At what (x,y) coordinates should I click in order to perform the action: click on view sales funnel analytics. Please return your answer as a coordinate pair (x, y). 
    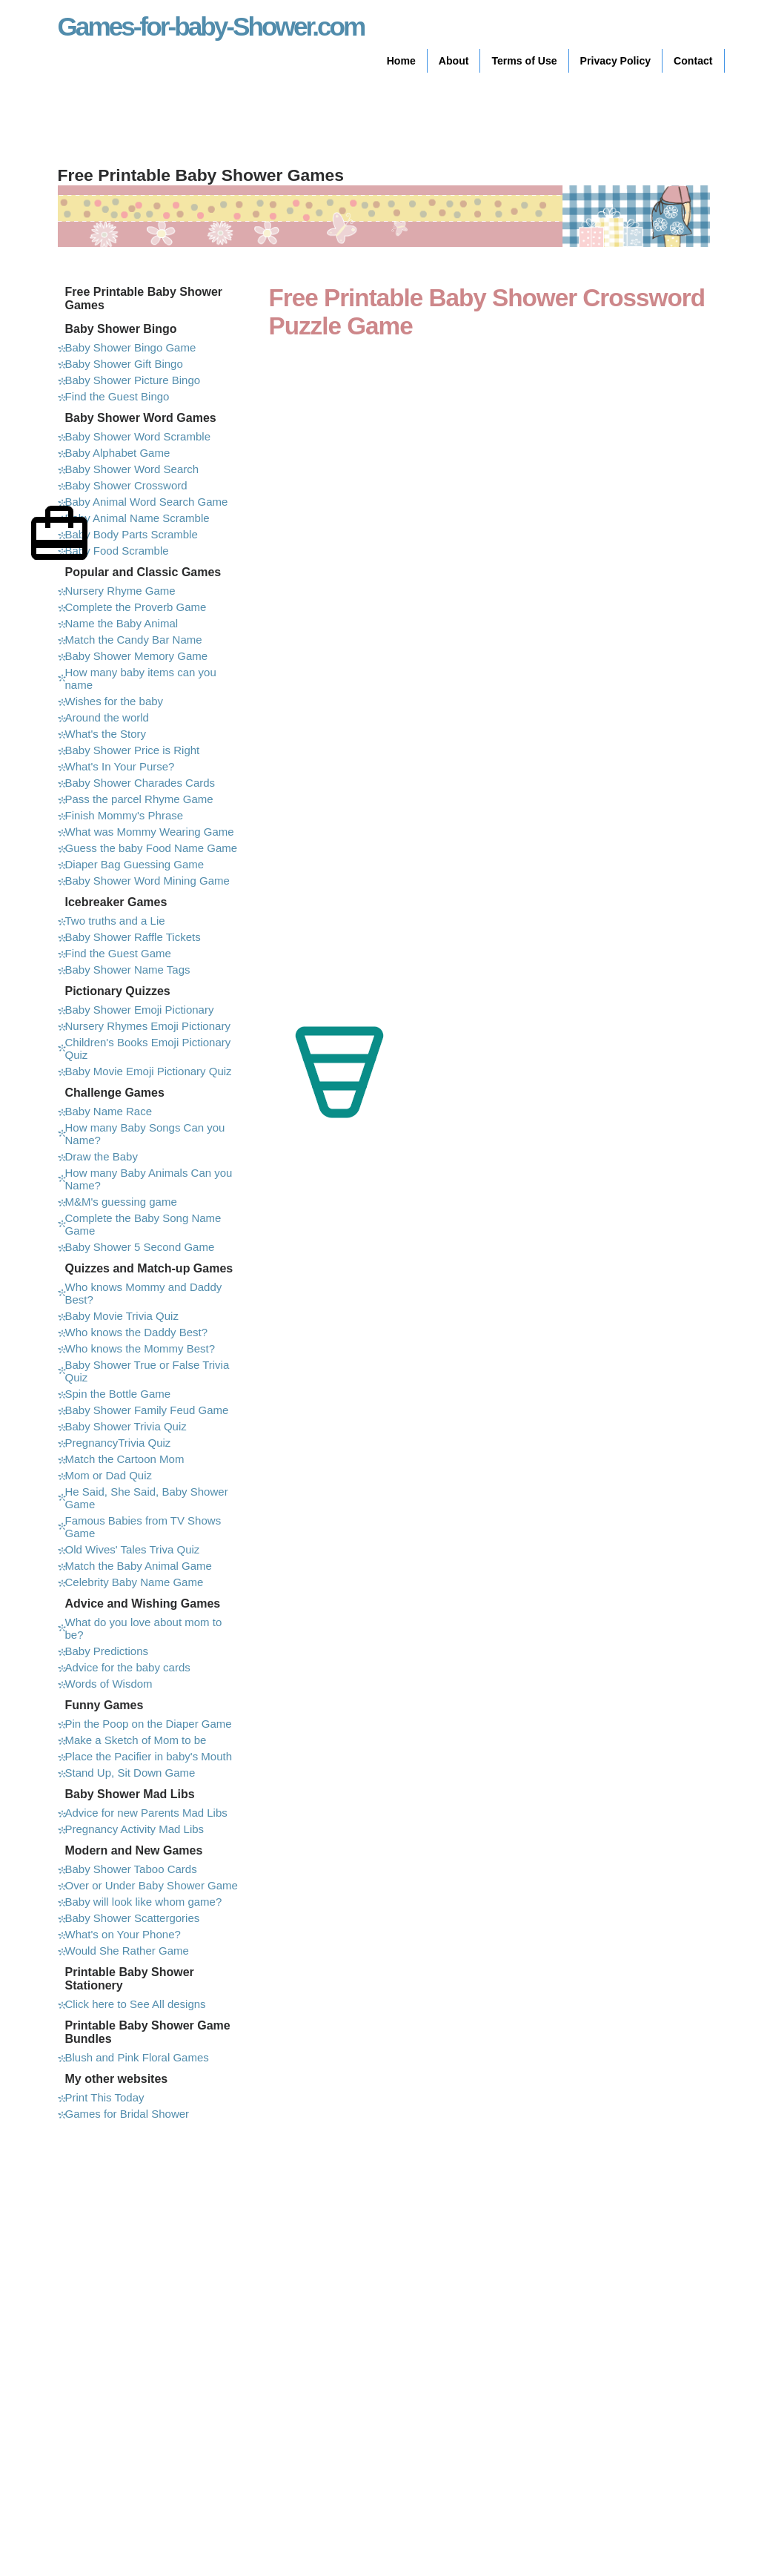
    Looking at the image, I should click on (339, 1072).